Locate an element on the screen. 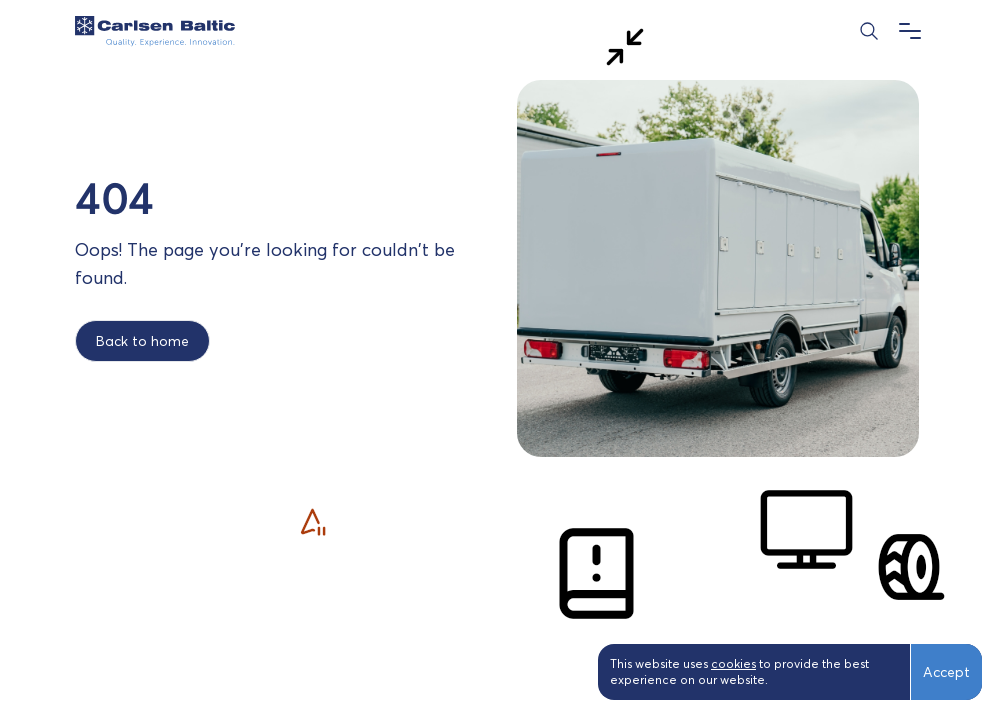 The image size is (994, 720). view tire pressure or status is located at coordinates (909, 567).